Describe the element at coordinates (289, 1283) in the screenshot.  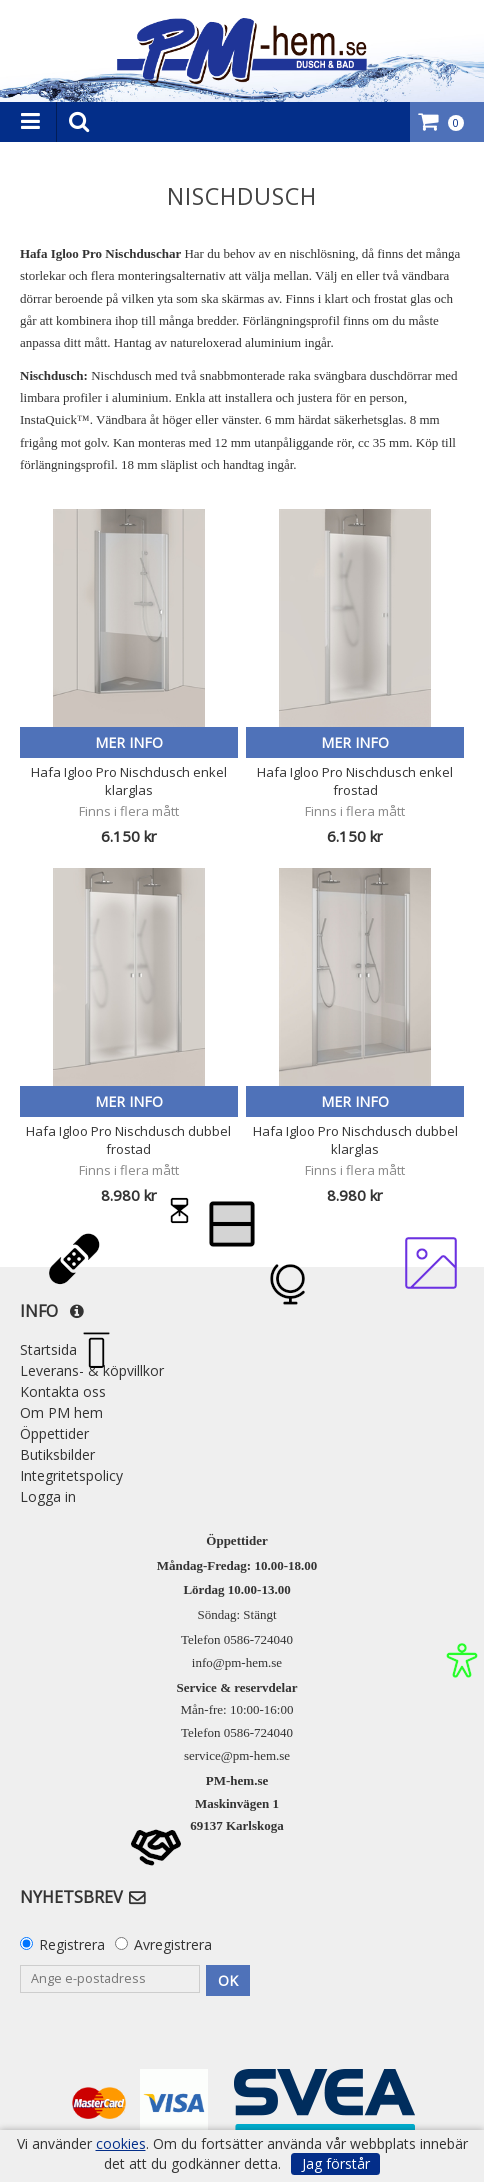
I see `access global or worldwide settings` at that location.